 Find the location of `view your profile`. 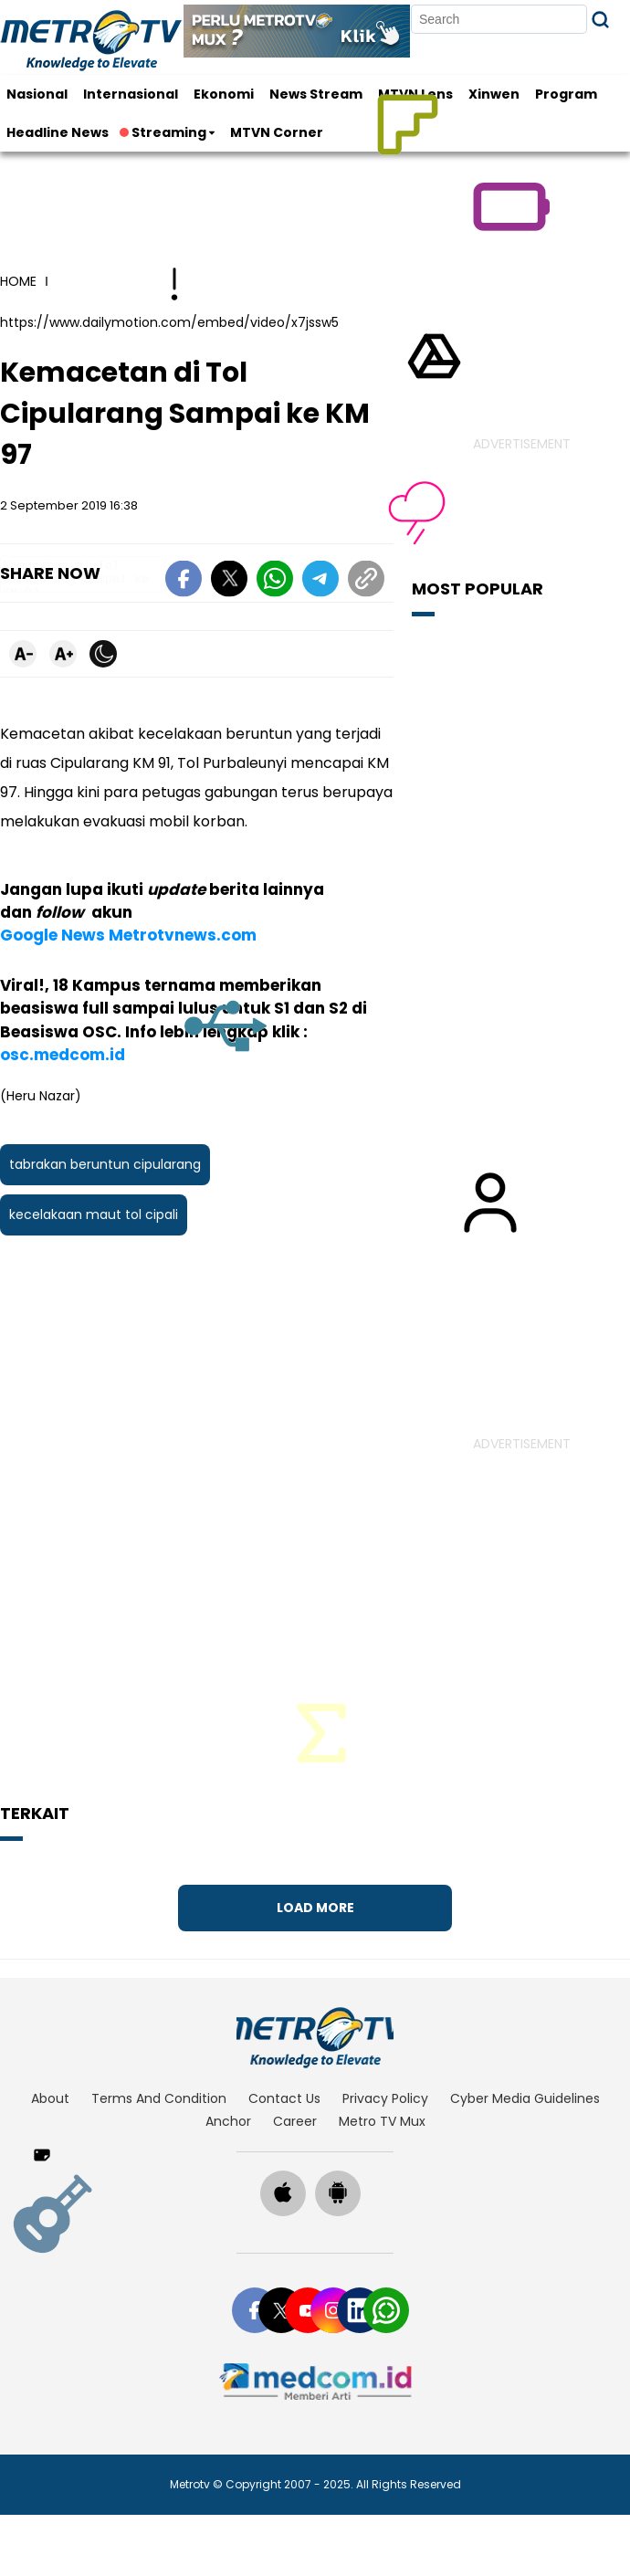

view your profile is located at coordinates (490, 1203).